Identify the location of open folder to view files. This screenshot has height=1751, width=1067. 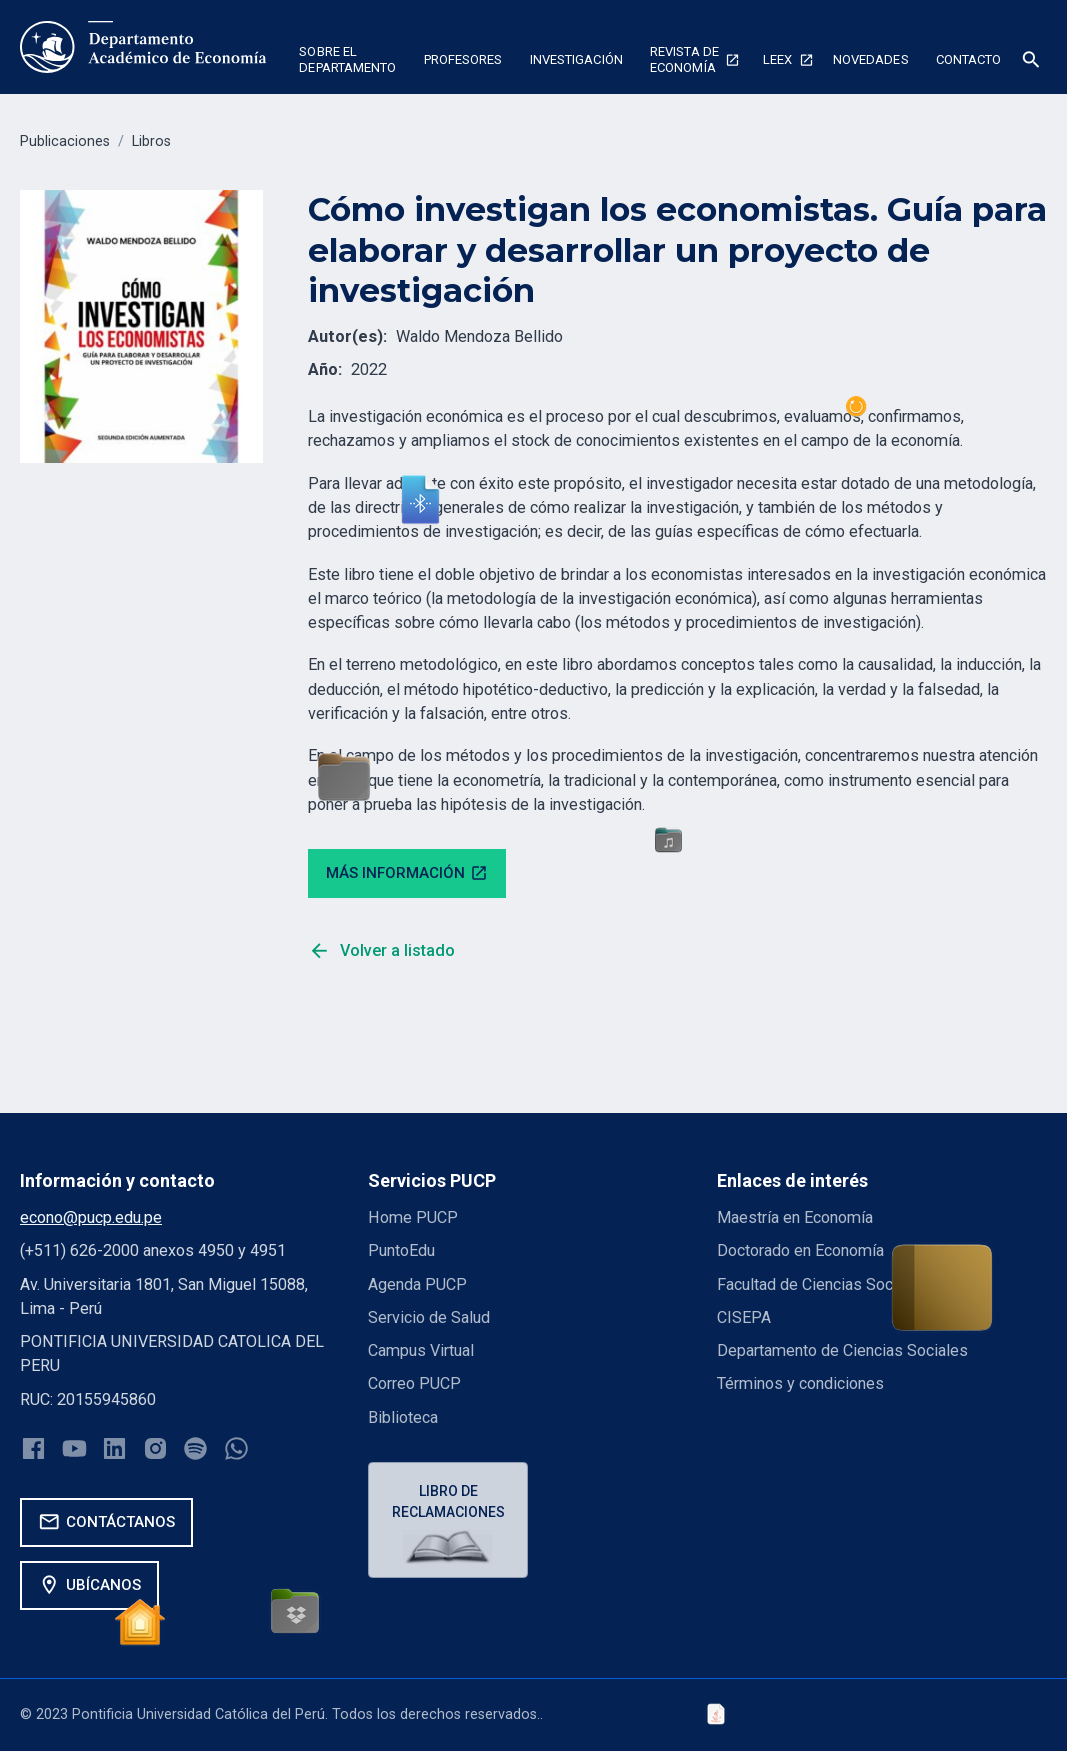
(344, 777).